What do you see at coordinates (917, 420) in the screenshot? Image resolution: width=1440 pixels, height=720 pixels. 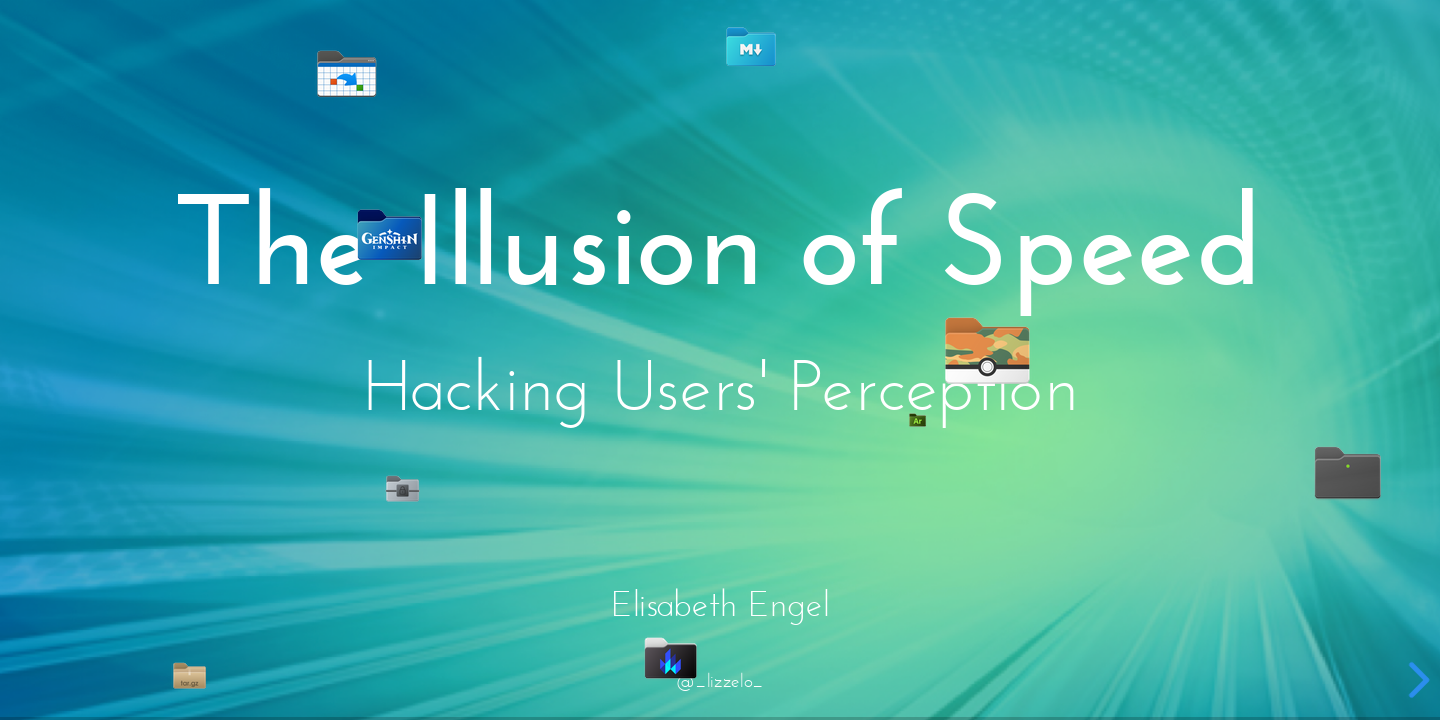 I see `open adobe aero project files folder` at bounding box center [917, 420].